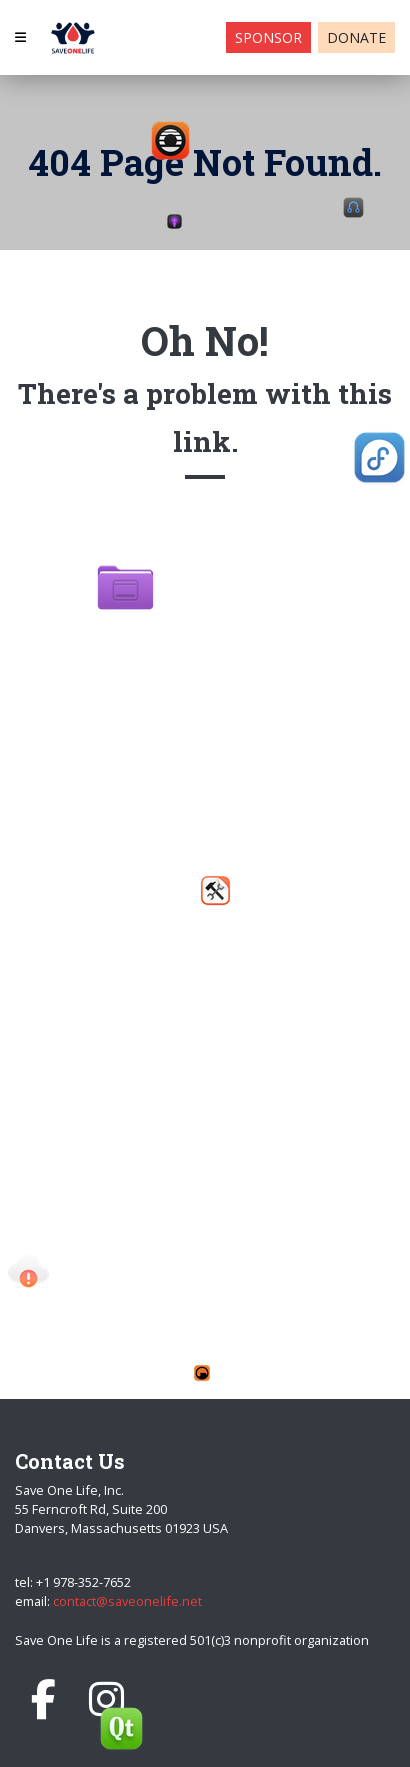 The image size is (410, 1767). I want to click on open pdf mix tool app, so click(215, 890).